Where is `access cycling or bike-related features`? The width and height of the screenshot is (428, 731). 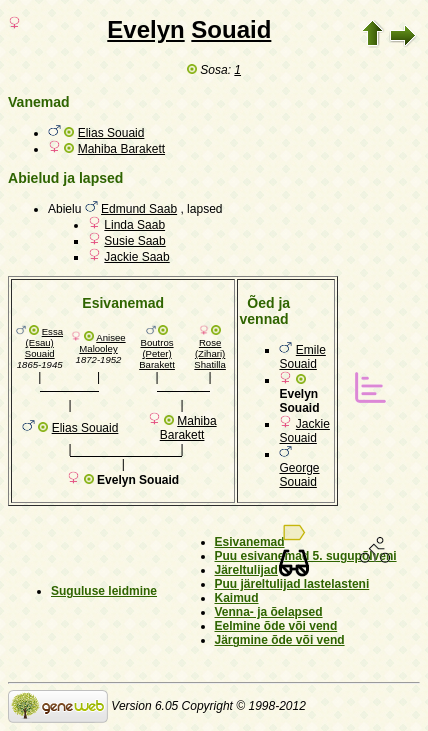
access cycling or bike-related features is located at coordinates (375, 551).